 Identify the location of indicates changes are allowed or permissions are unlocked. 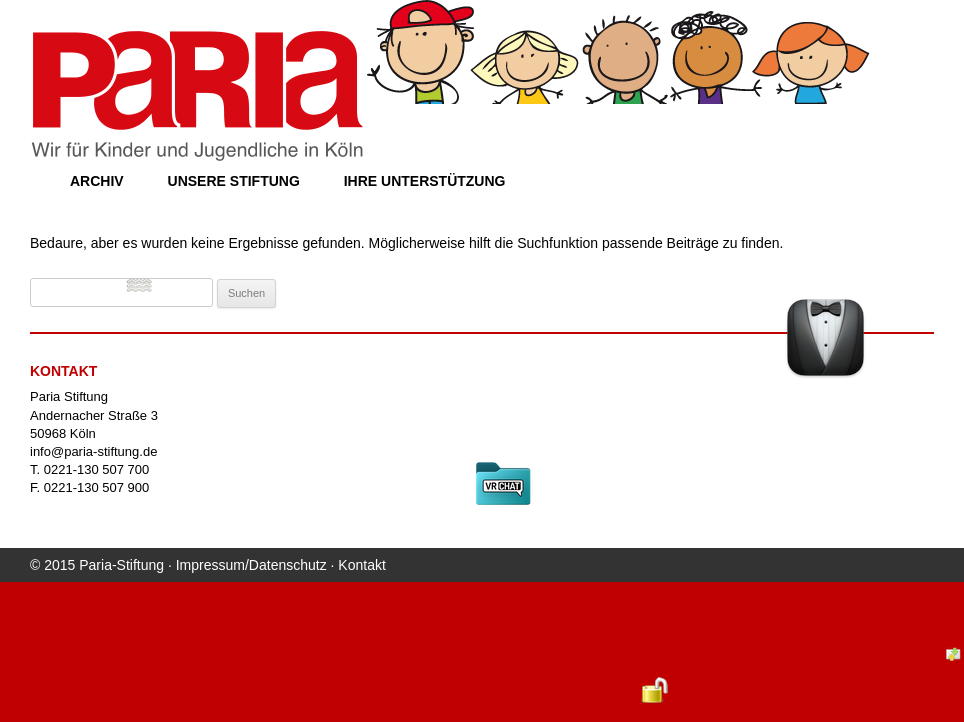
(654, 690).